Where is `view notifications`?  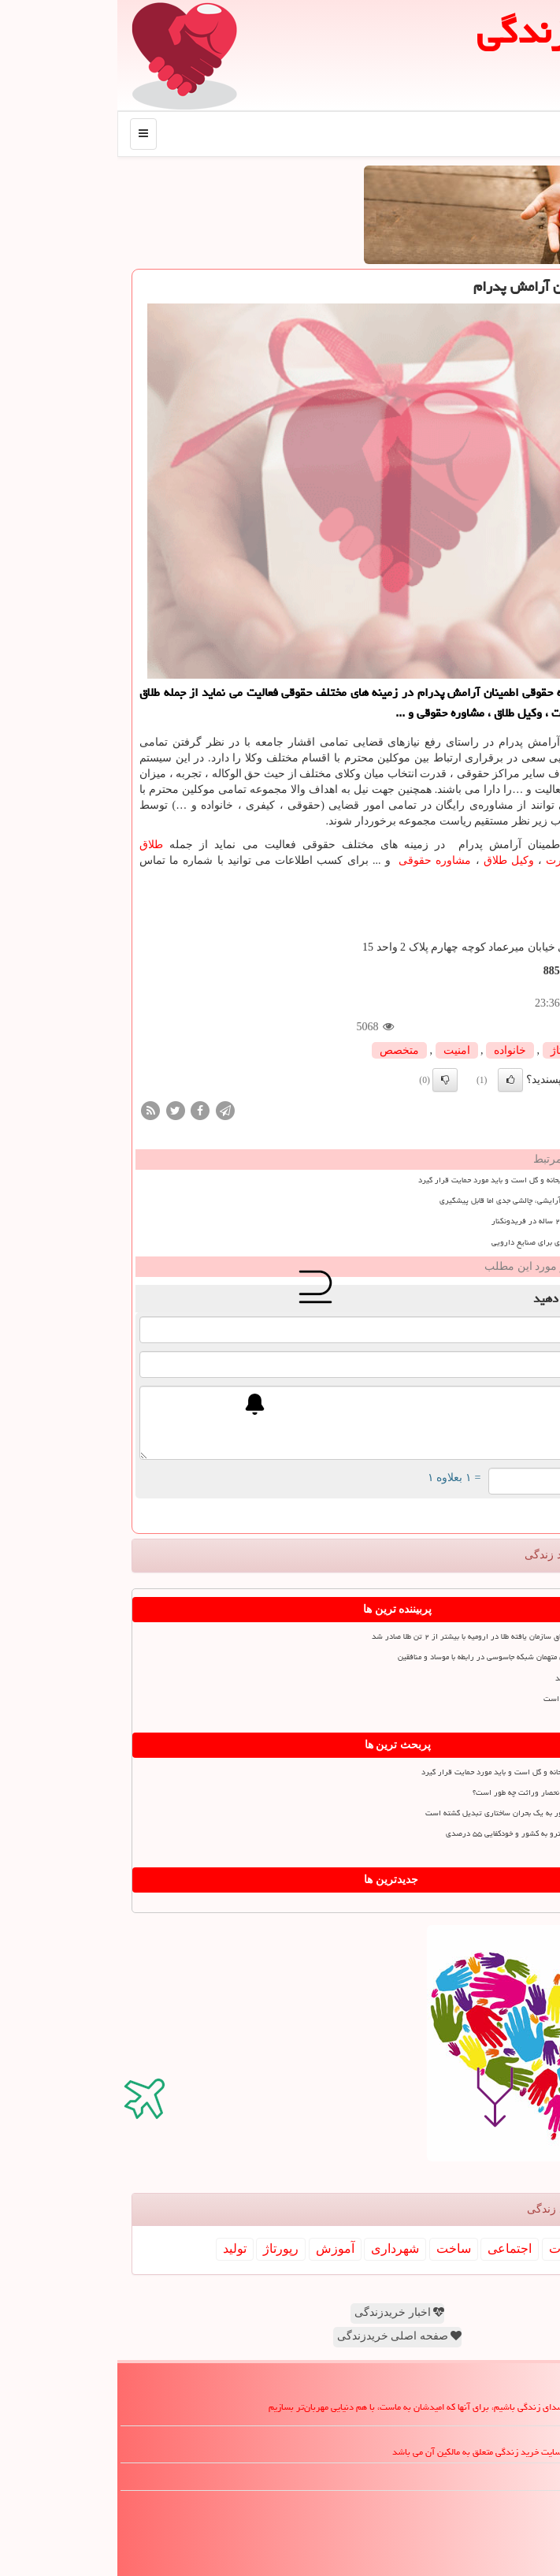 view notifications is located at coordinates (254, 1404).